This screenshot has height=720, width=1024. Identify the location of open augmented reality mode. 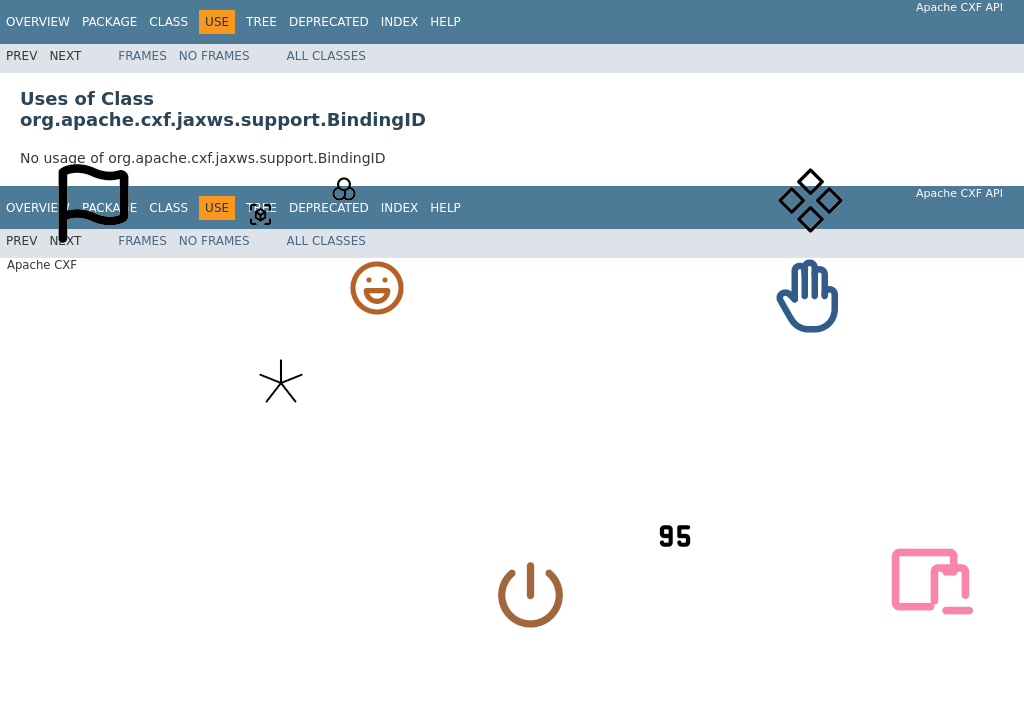
(260, 214).